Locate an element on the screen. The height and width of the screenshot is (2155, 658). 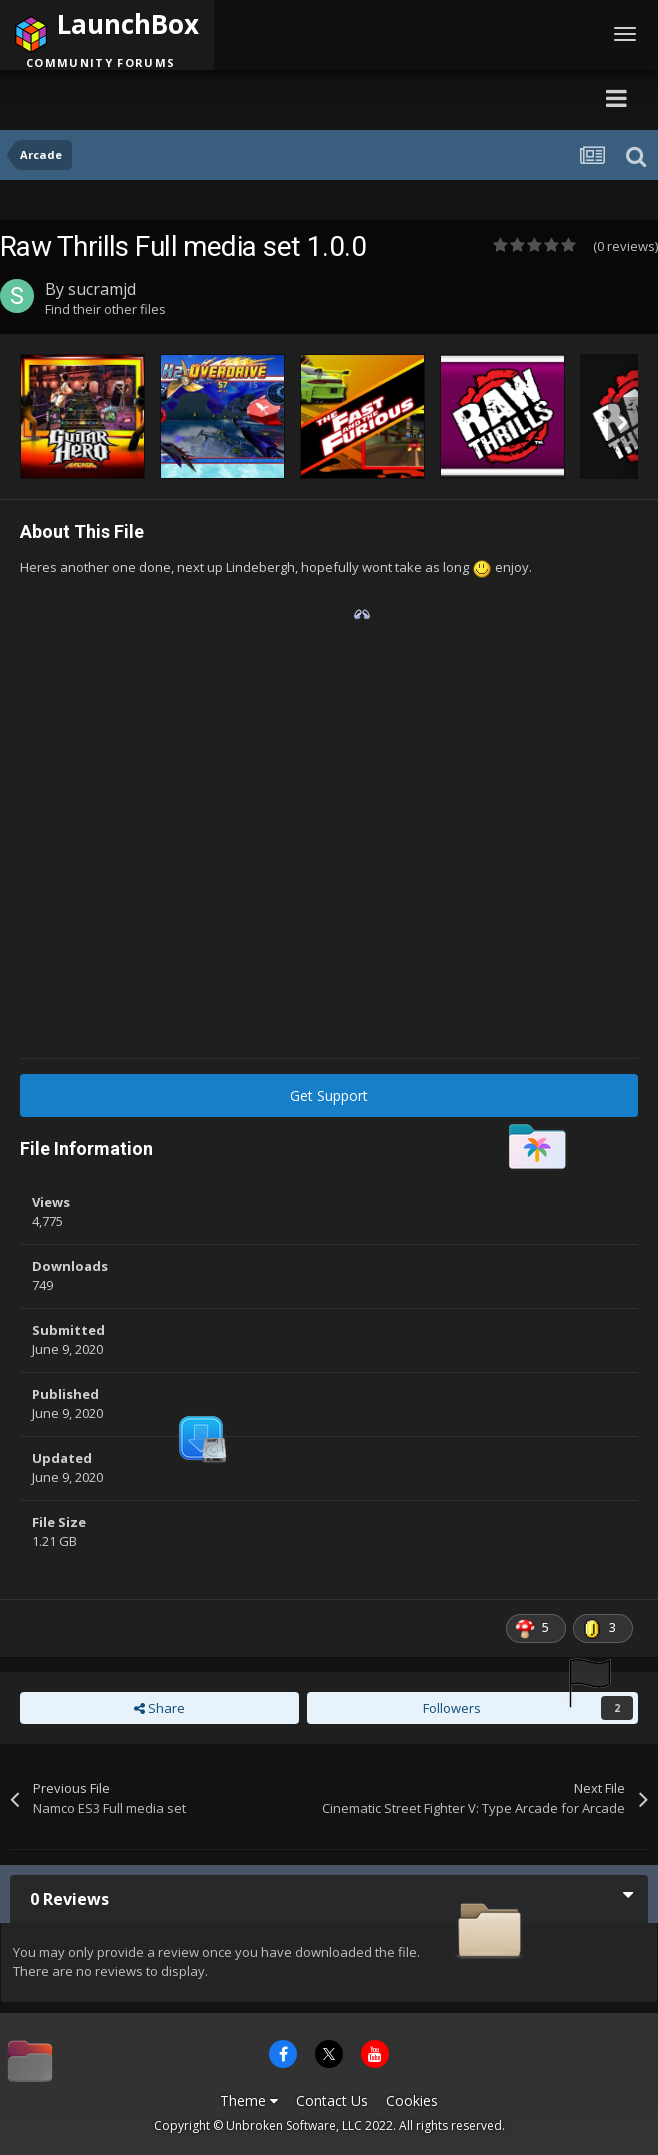
open folder to view files is located at coordinates (489, 1933).